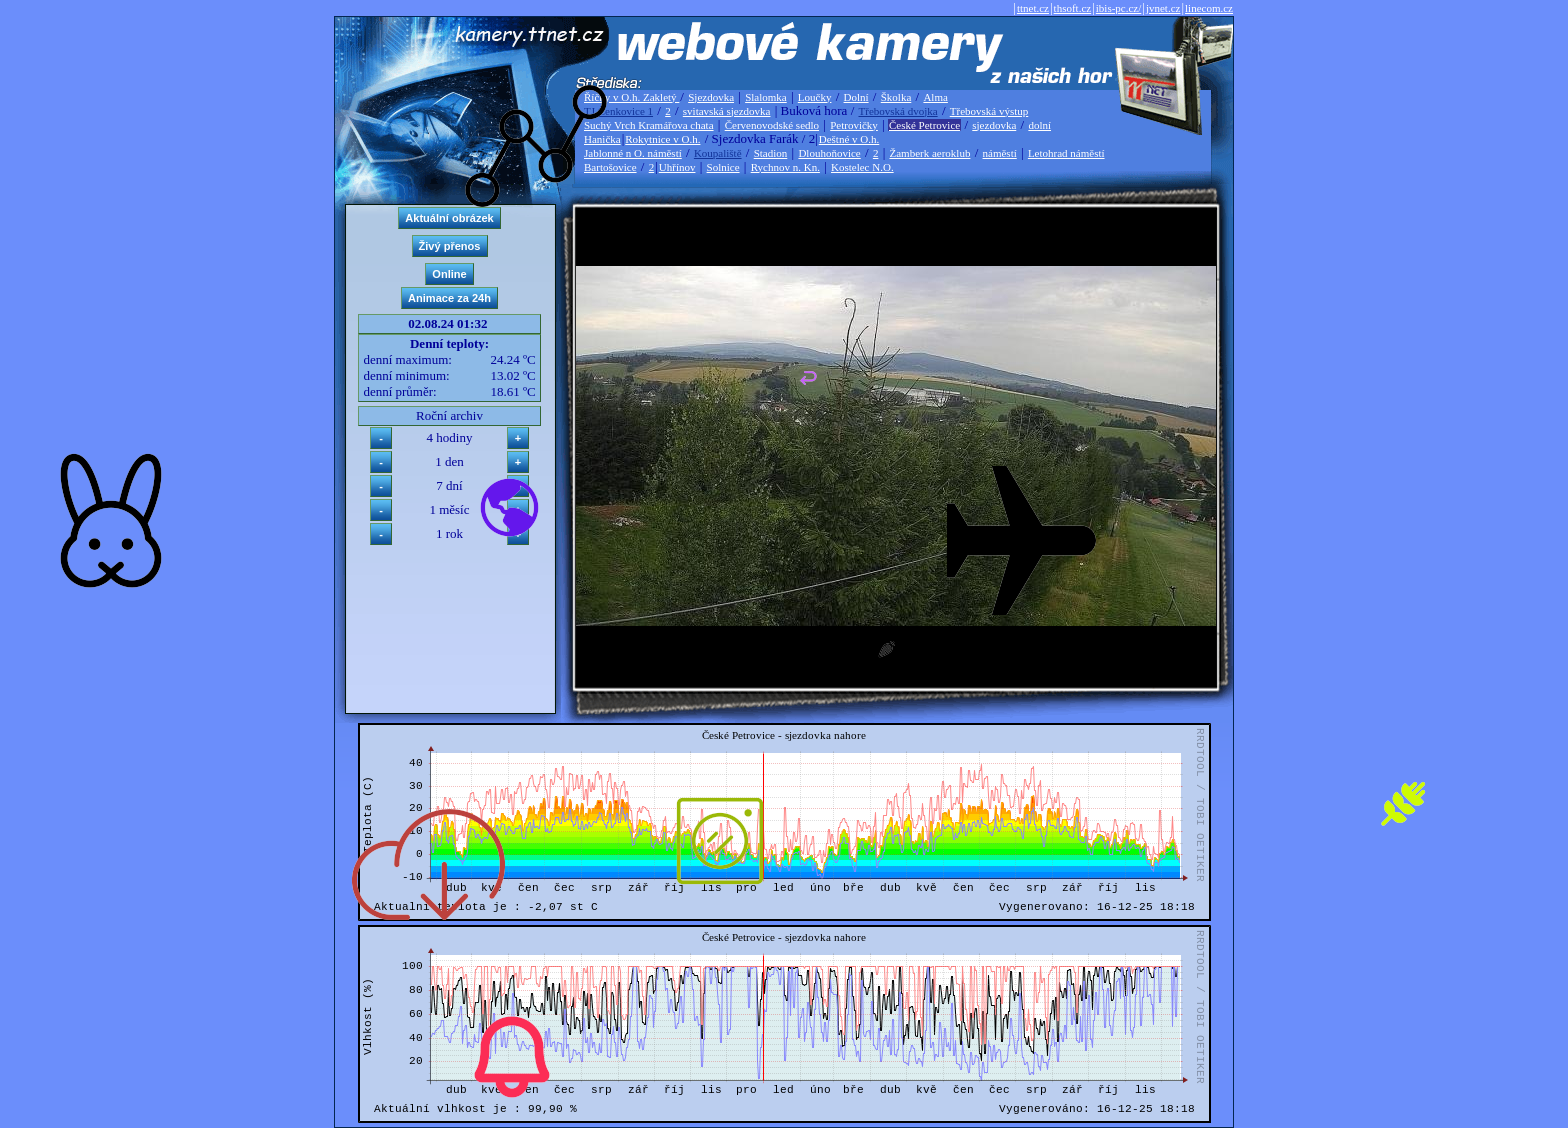 The width and height of the screenshot is (1568, 1128). What do you see at coordinates (536, 146) in the screenshot?
I see `view connected data points or nodes` at bounding box center [536, 146].